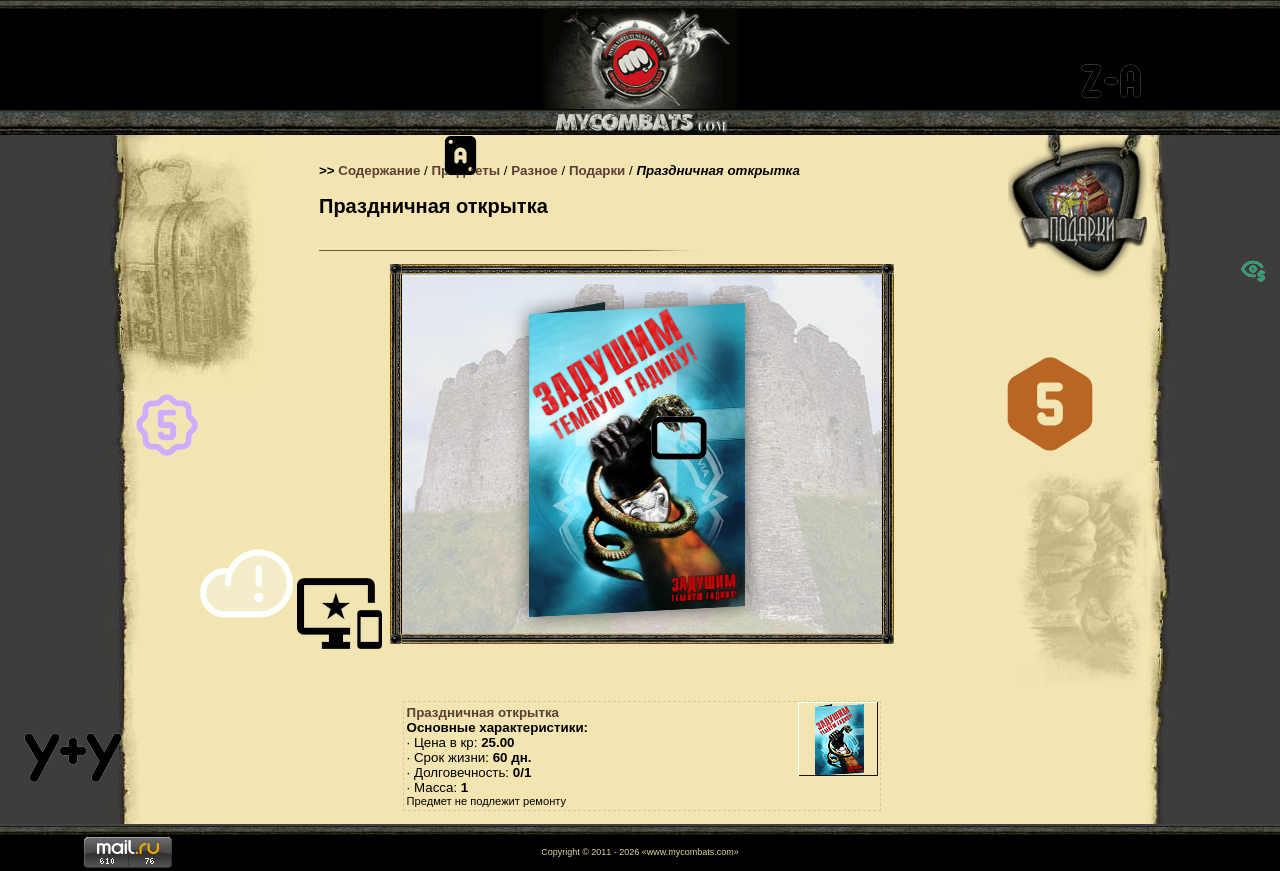  What do you see at coordinates (167, 425) in the screenshot?
I see `indicates a level 5 ranking or badge` at bounding box center [167, 425].